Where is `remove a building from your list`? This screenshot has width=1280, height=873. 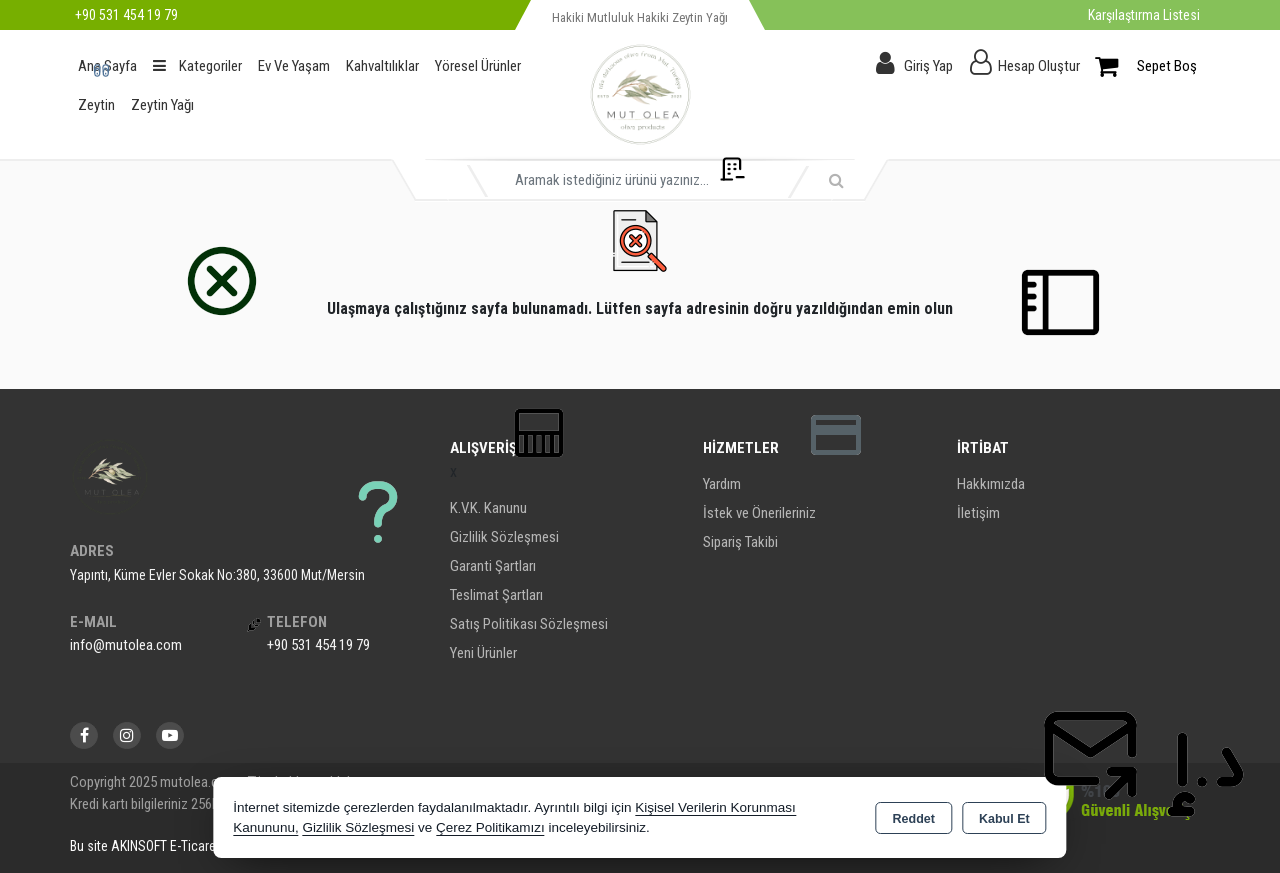
remove a building from your list is located at coordinates (732, 169).